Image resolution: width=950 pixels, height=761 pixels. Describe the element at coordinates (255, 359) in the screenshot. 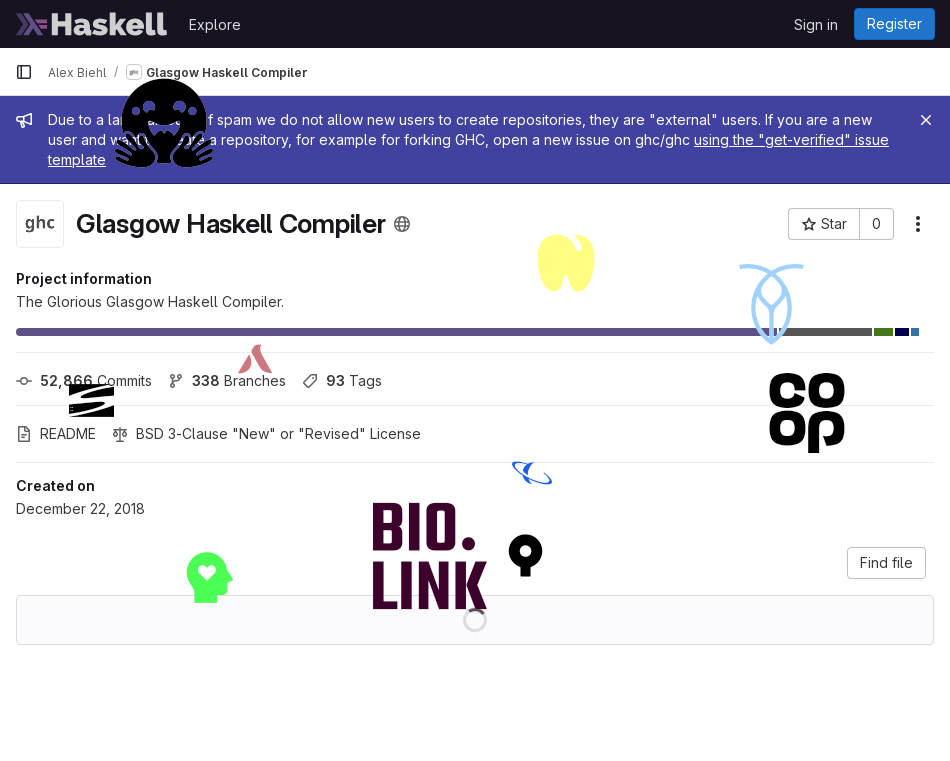

I see `akasa air airline logo` at that location.